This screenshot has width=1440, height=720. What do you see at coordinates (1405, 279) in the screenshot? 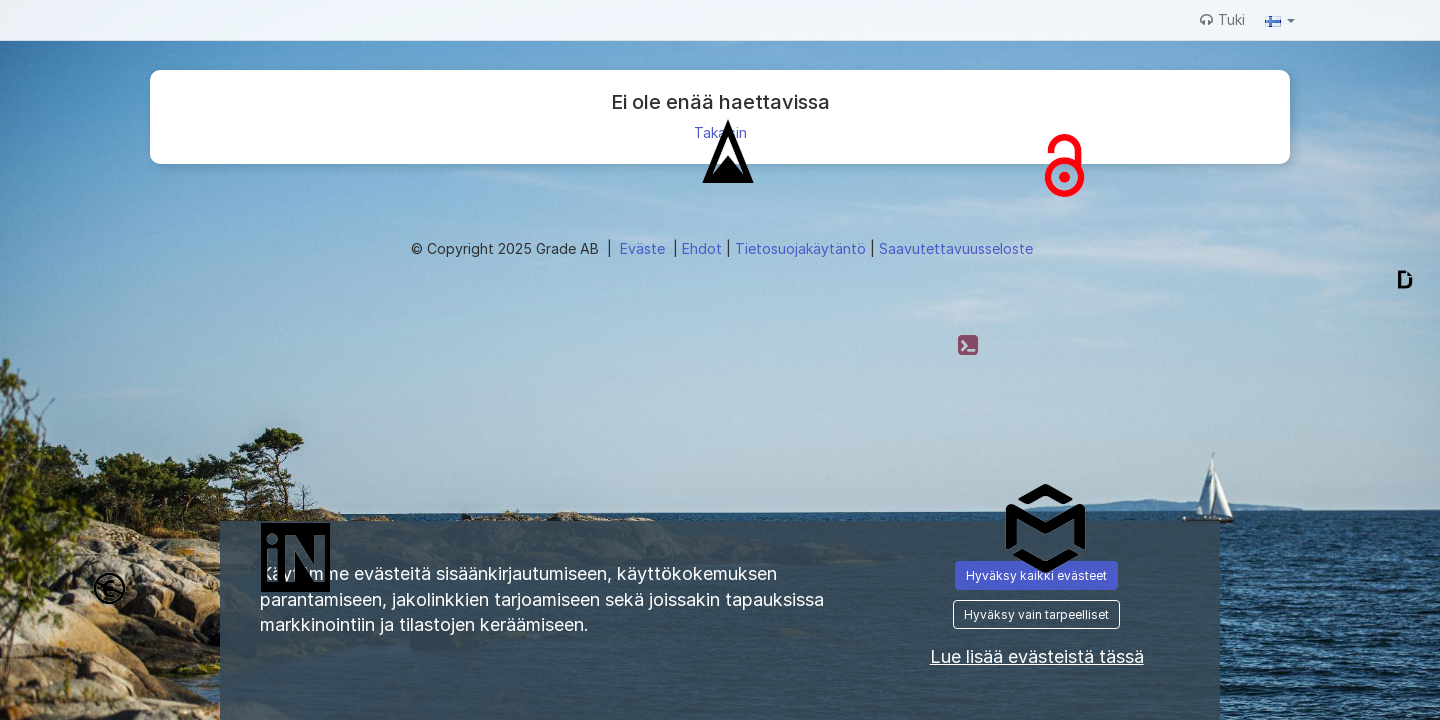
I see `dochub logo - access document signing and editing platform` at bounding box center [1405, 279].